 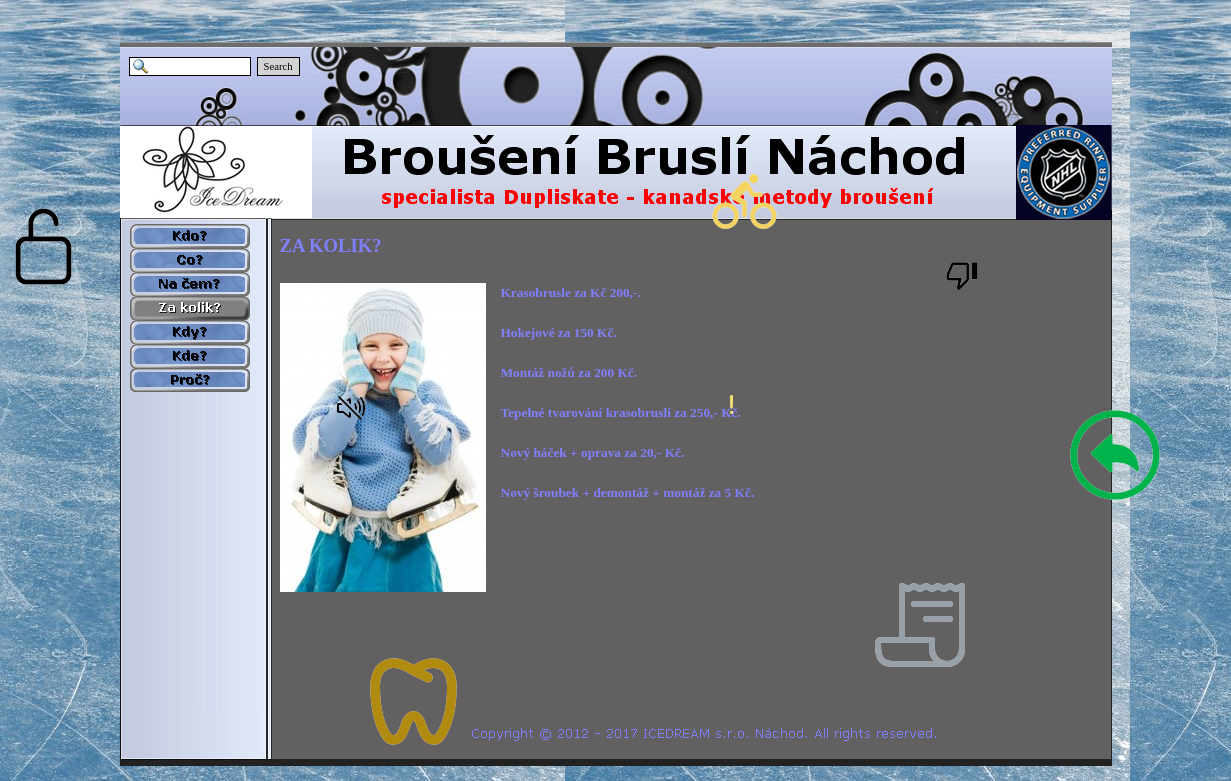 What do you see at coordinates (413, 701) in the screenshot?
I see `access dental health information` at bounding box center [413, 701].